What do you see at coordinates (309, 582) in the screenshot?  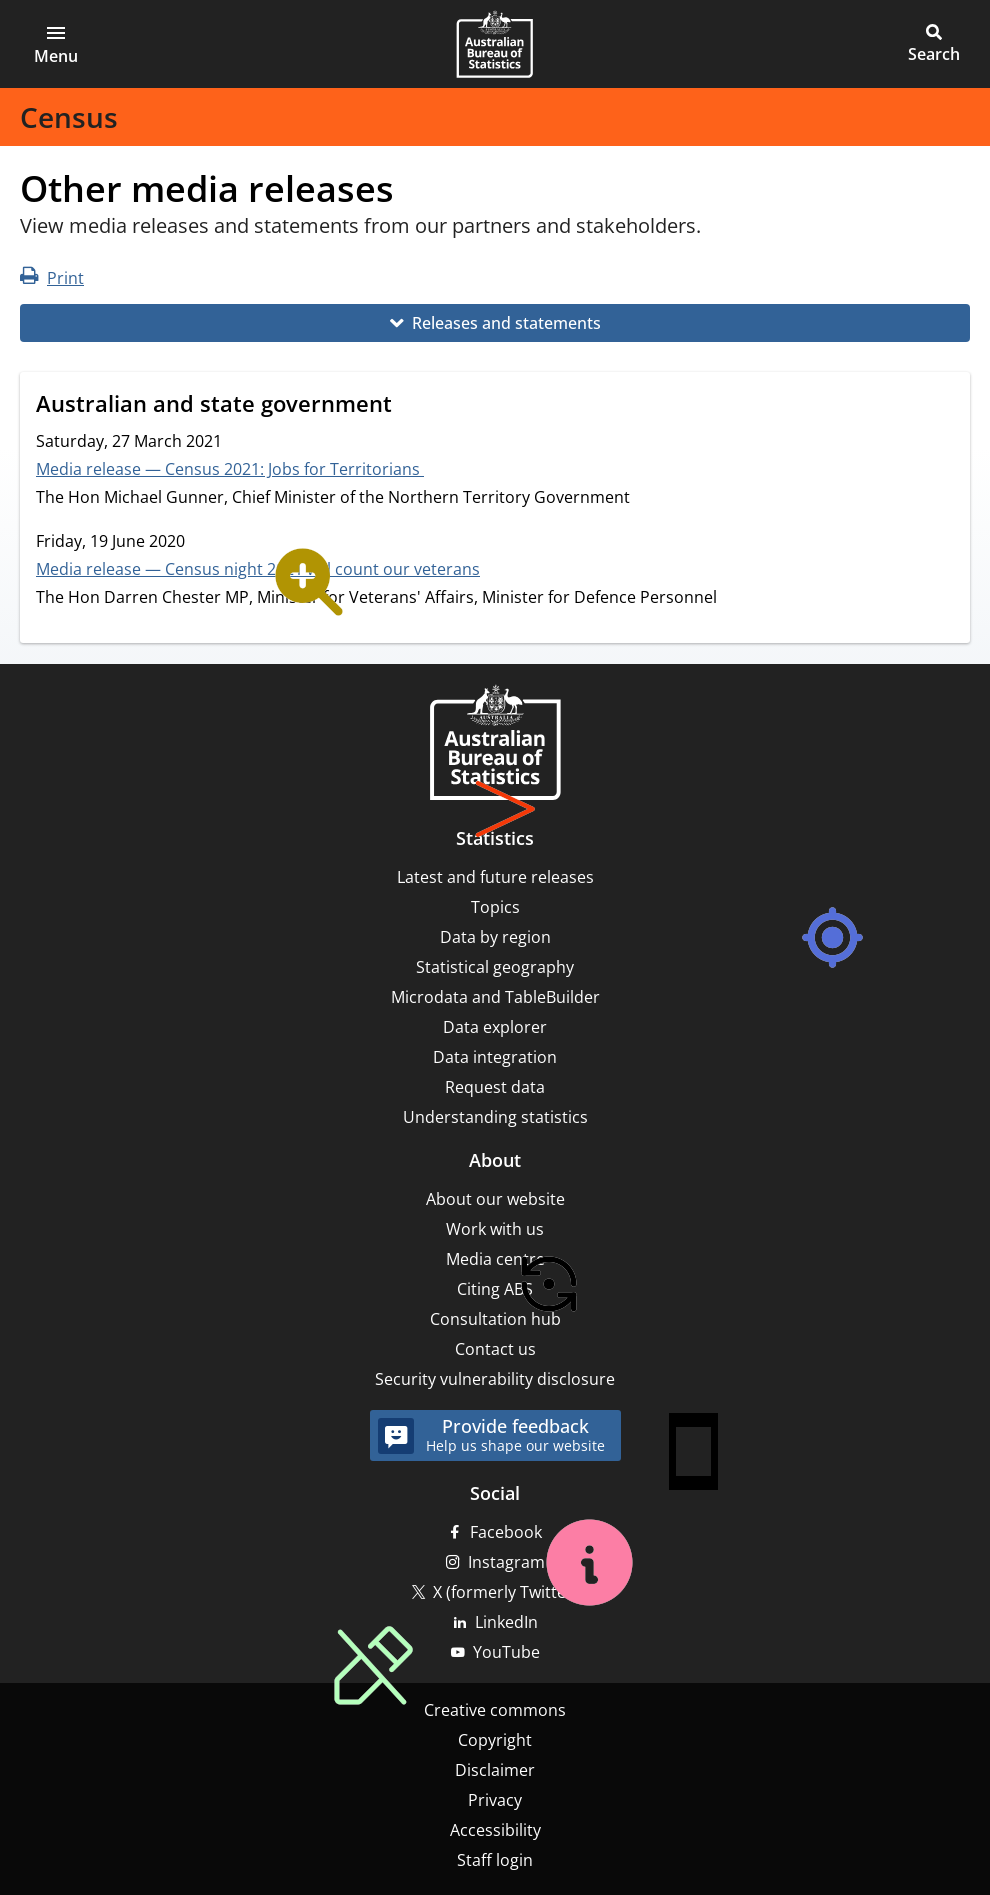 I see `zoom in on content` at bounding box center [309, 582].